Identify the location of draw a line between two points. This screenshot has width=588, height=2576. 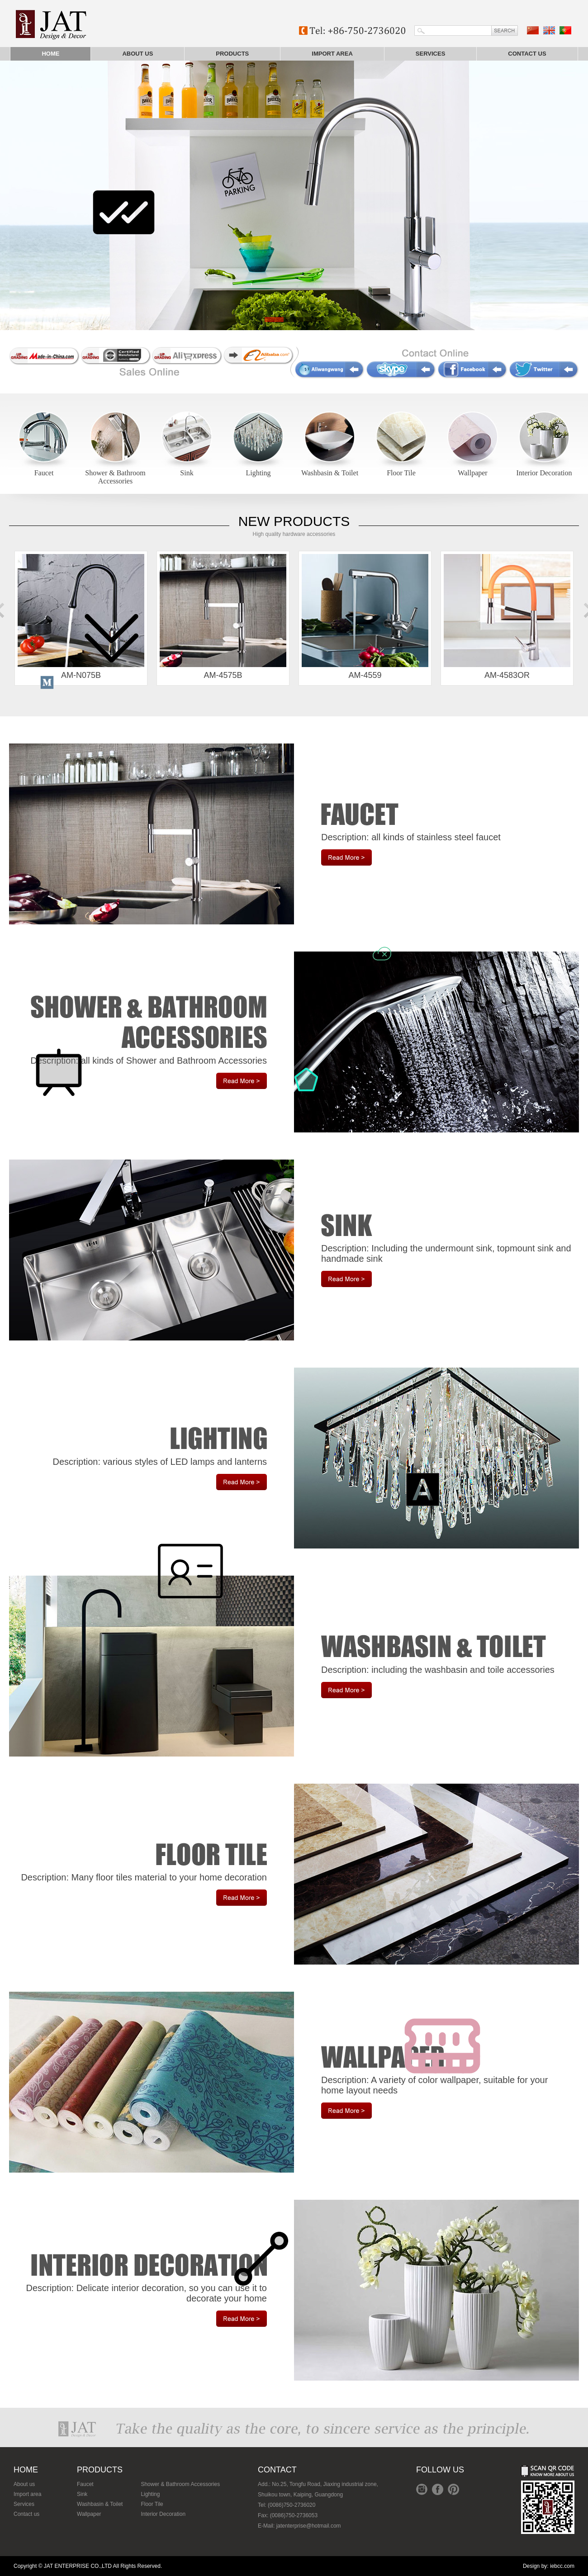
(261, 2259).